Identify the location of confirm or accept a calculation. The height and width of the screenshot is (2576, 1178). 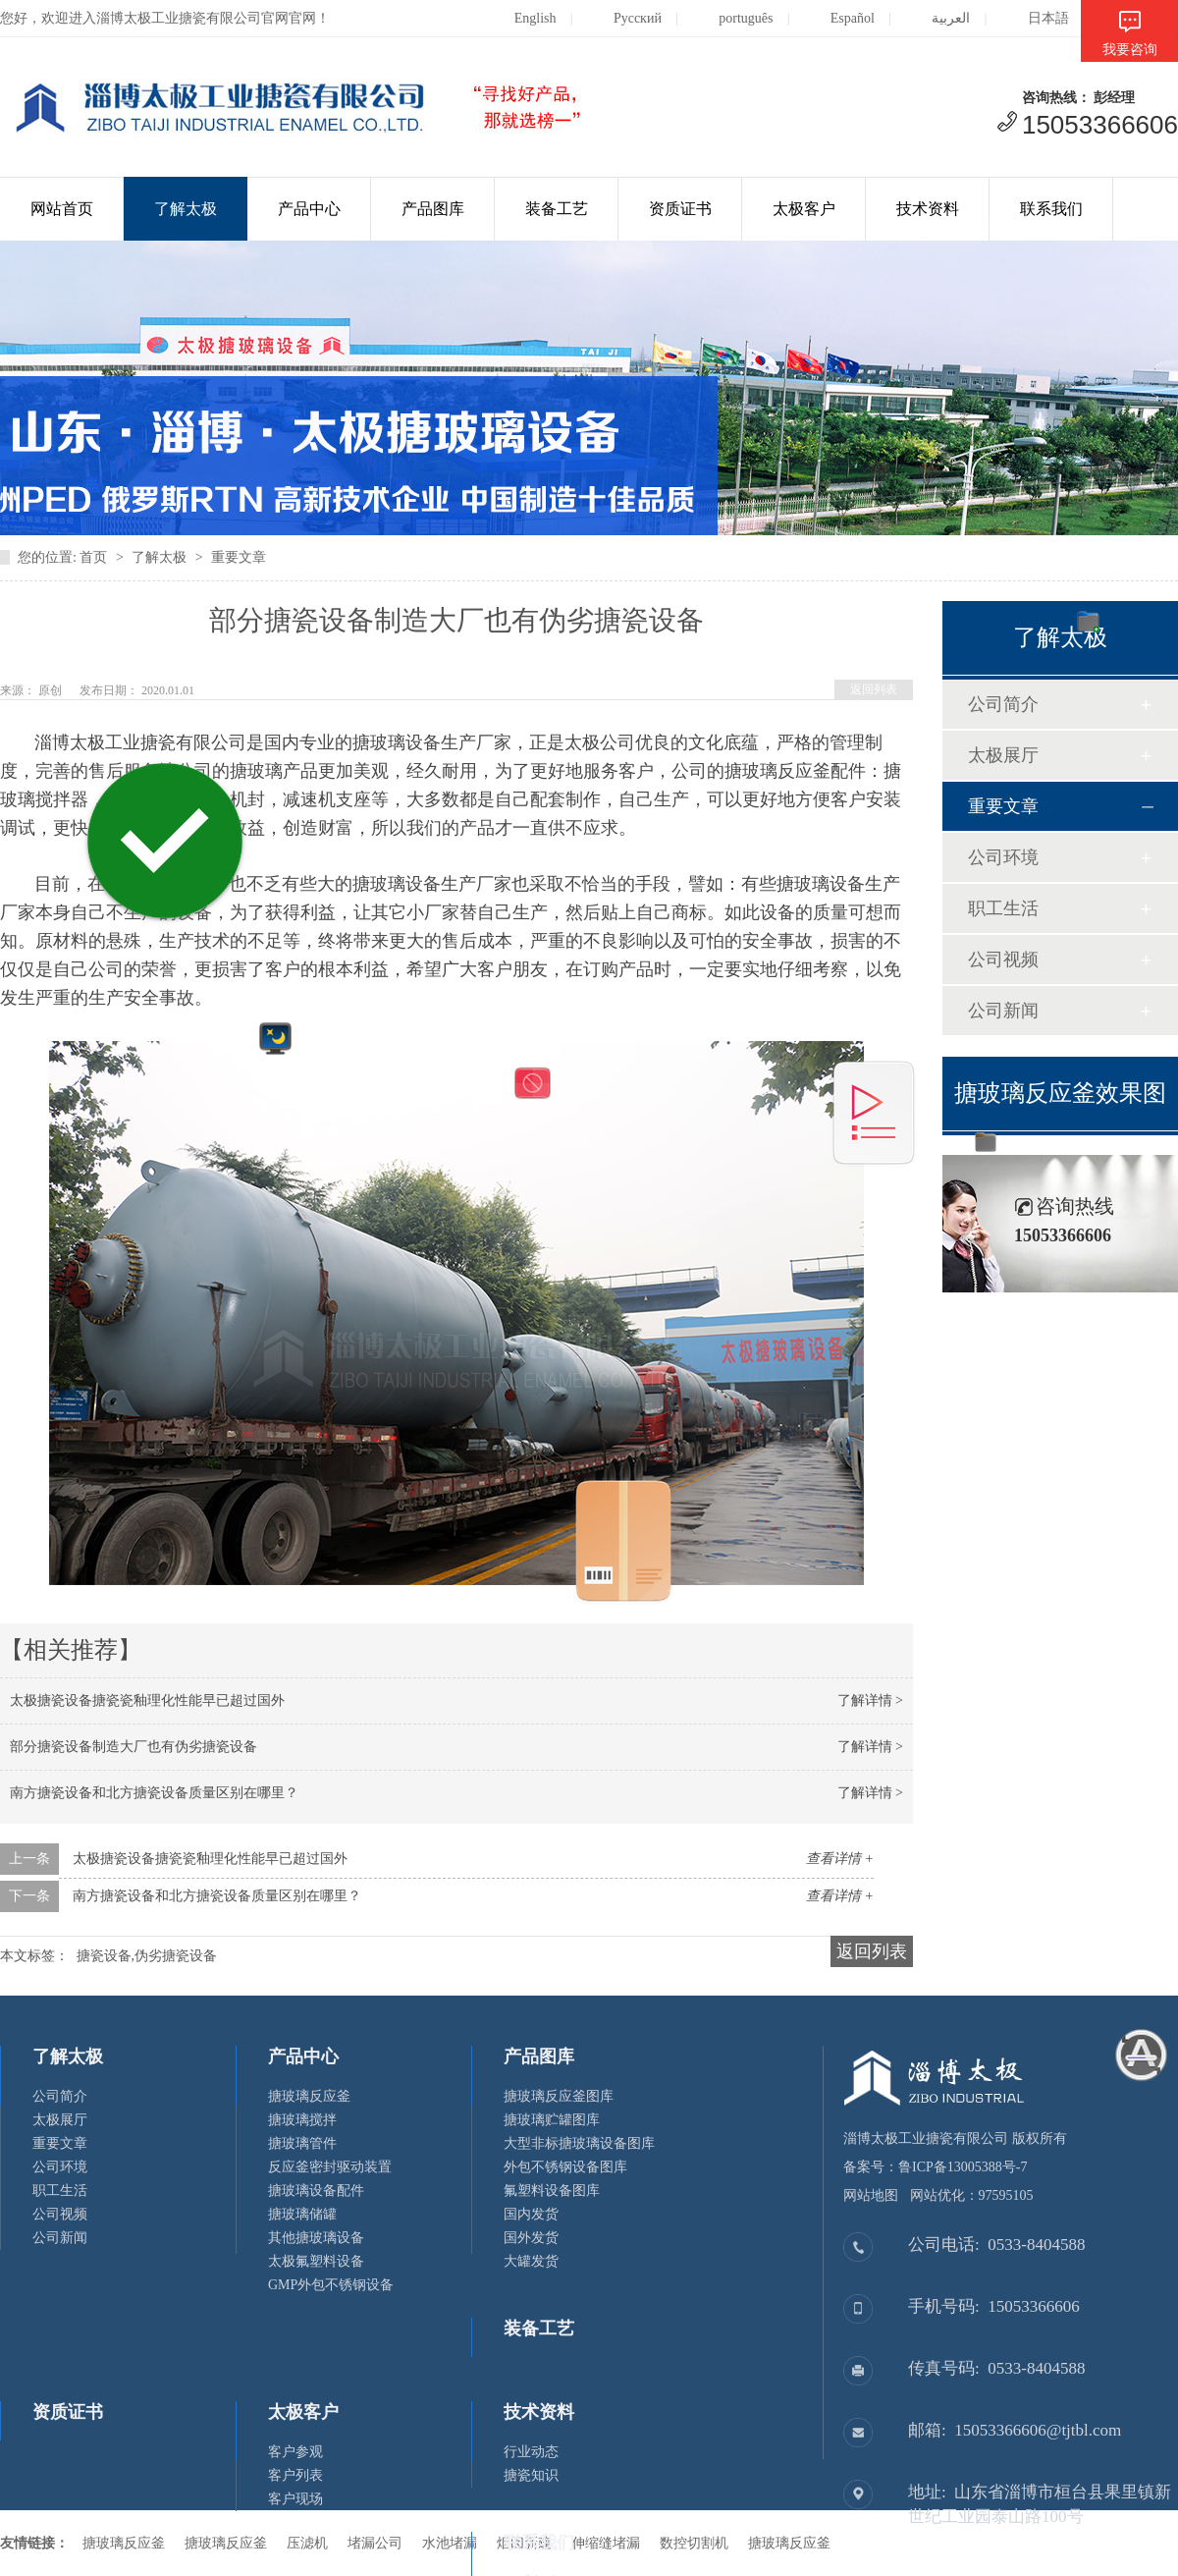
(165, 841).